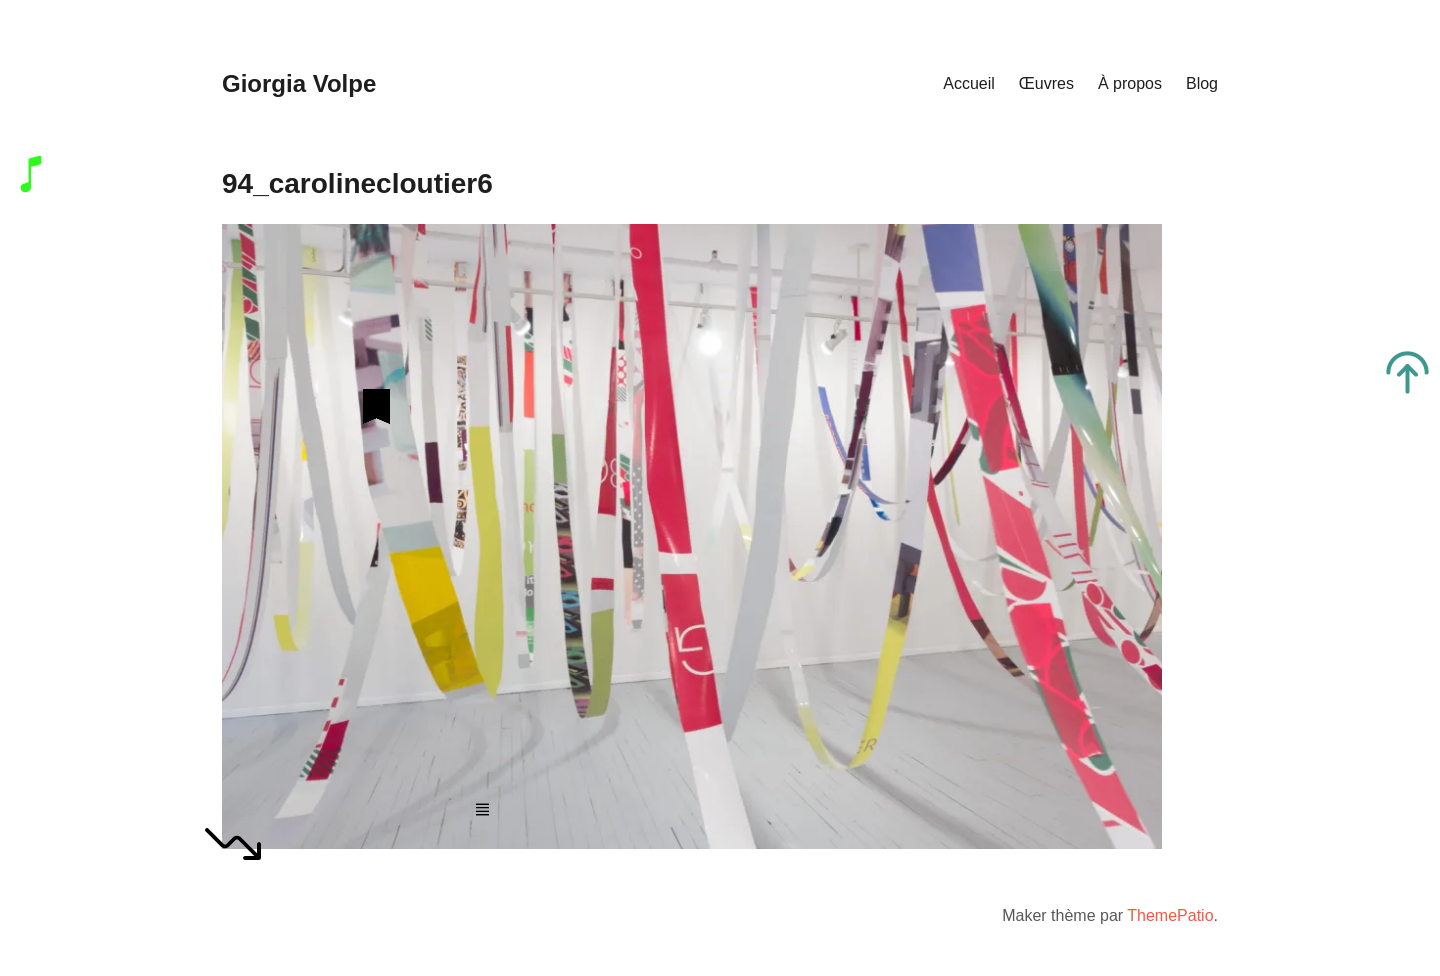  What do you see at coordinates (482, 809) in the screenshot?
I see `open navigation menu` at bounding box center [482, 809].